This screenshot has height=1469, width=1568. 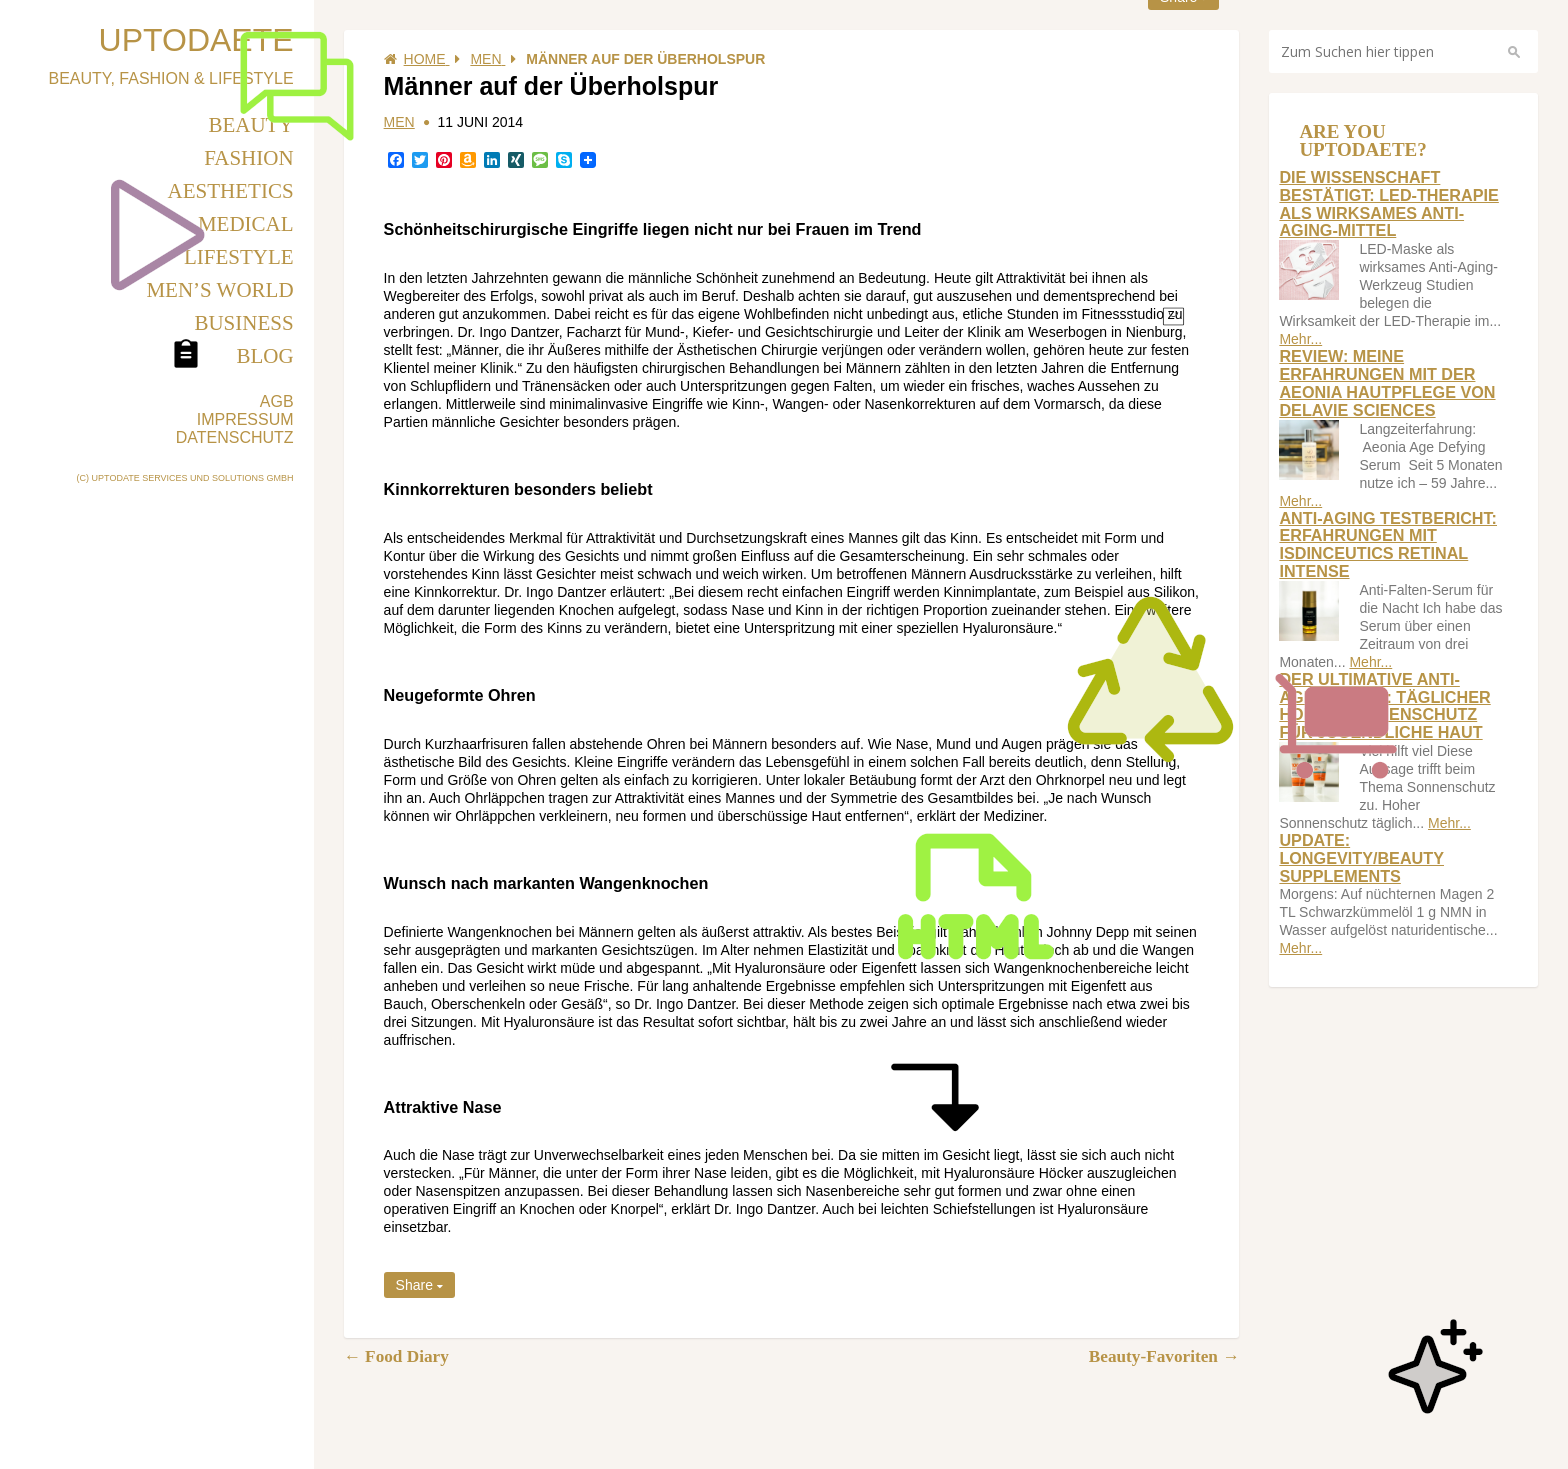 What do you see at coordinates (973, 901) in the screenshot?
I see `view or open an HTML file` at bounding box center [973, 901].